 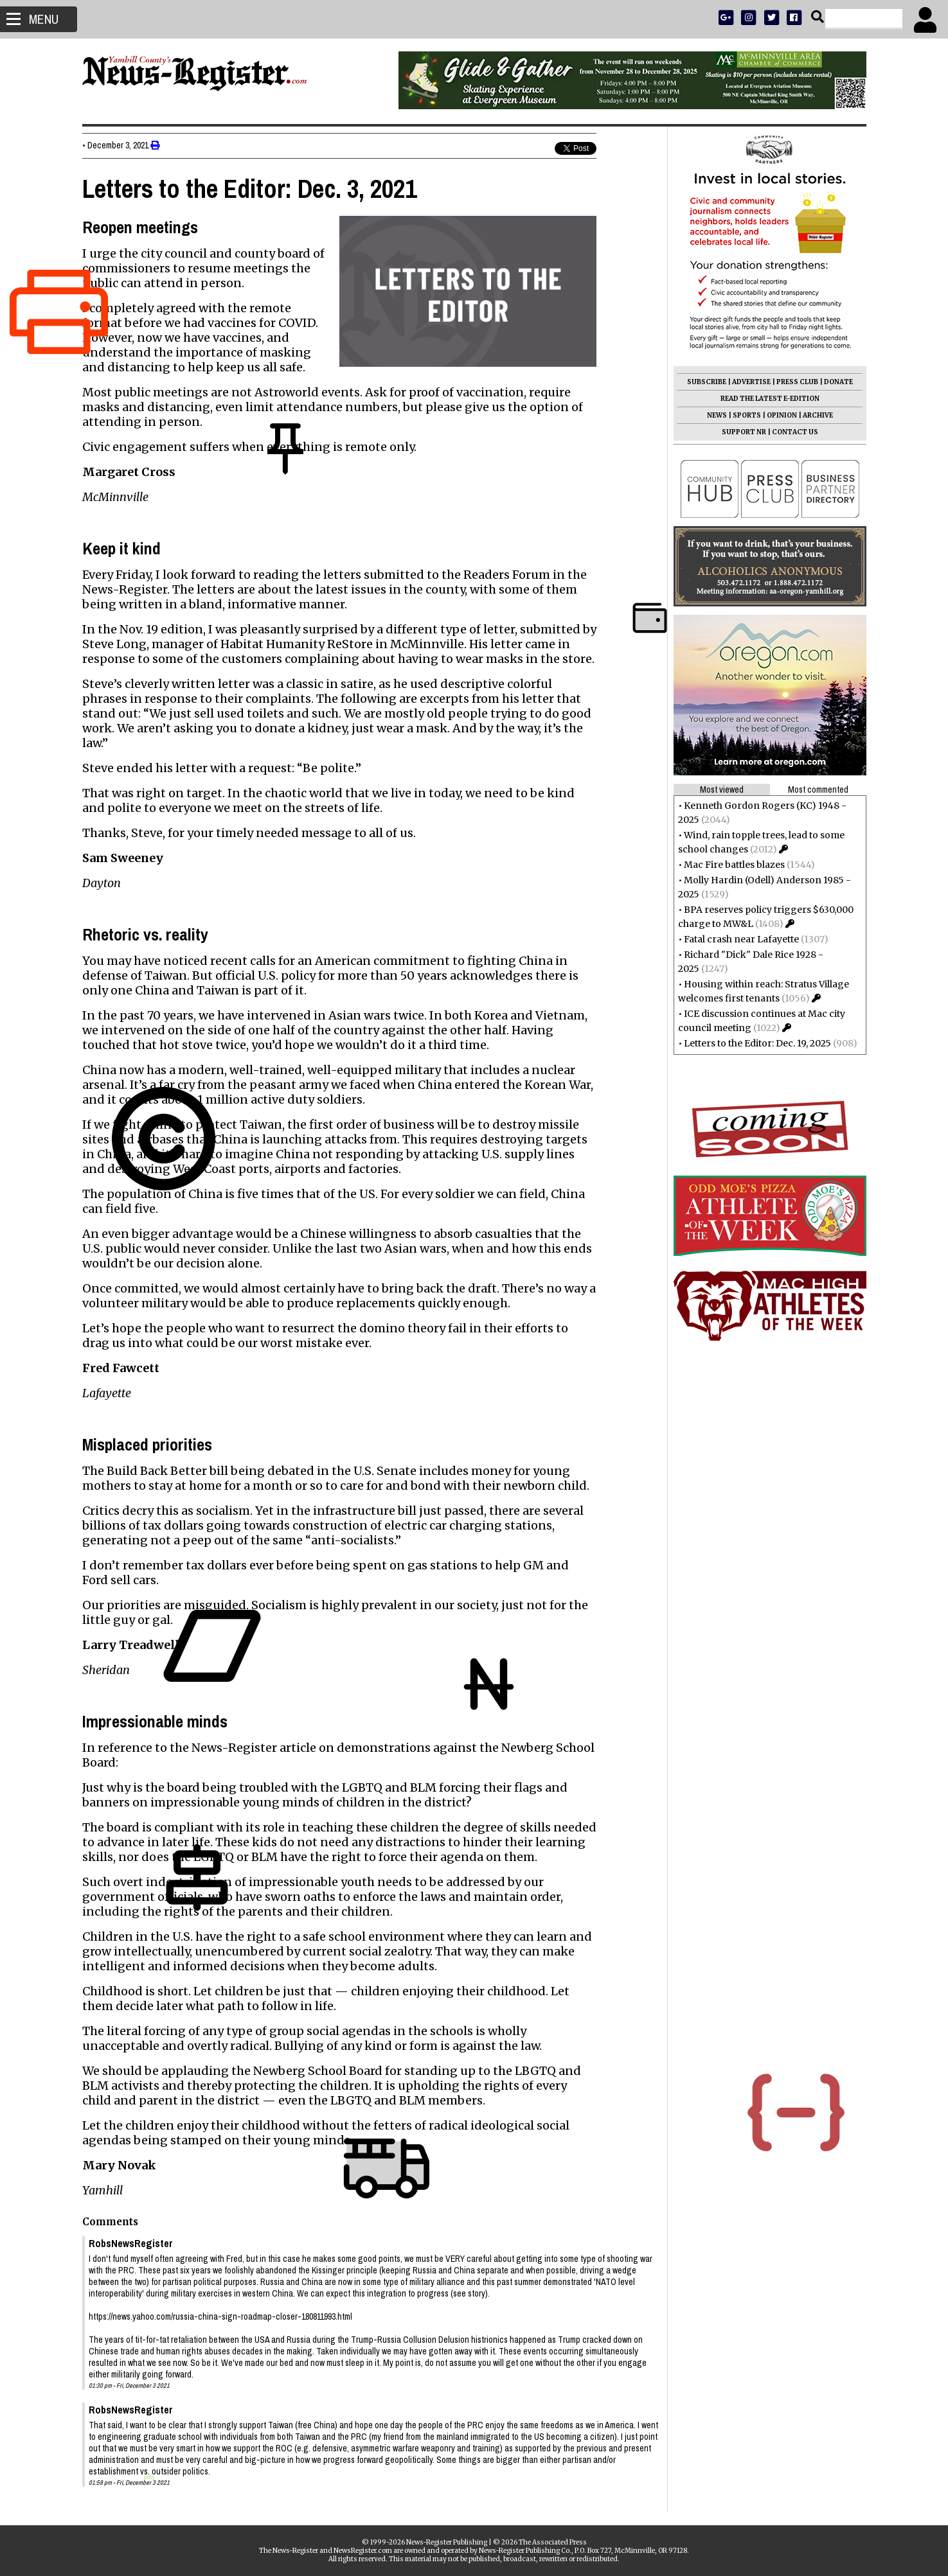 What do you see at coordinates (149, 2478) in the screenshot?
I see `access desk or workspace settings` at bounding box center [149, 2478].